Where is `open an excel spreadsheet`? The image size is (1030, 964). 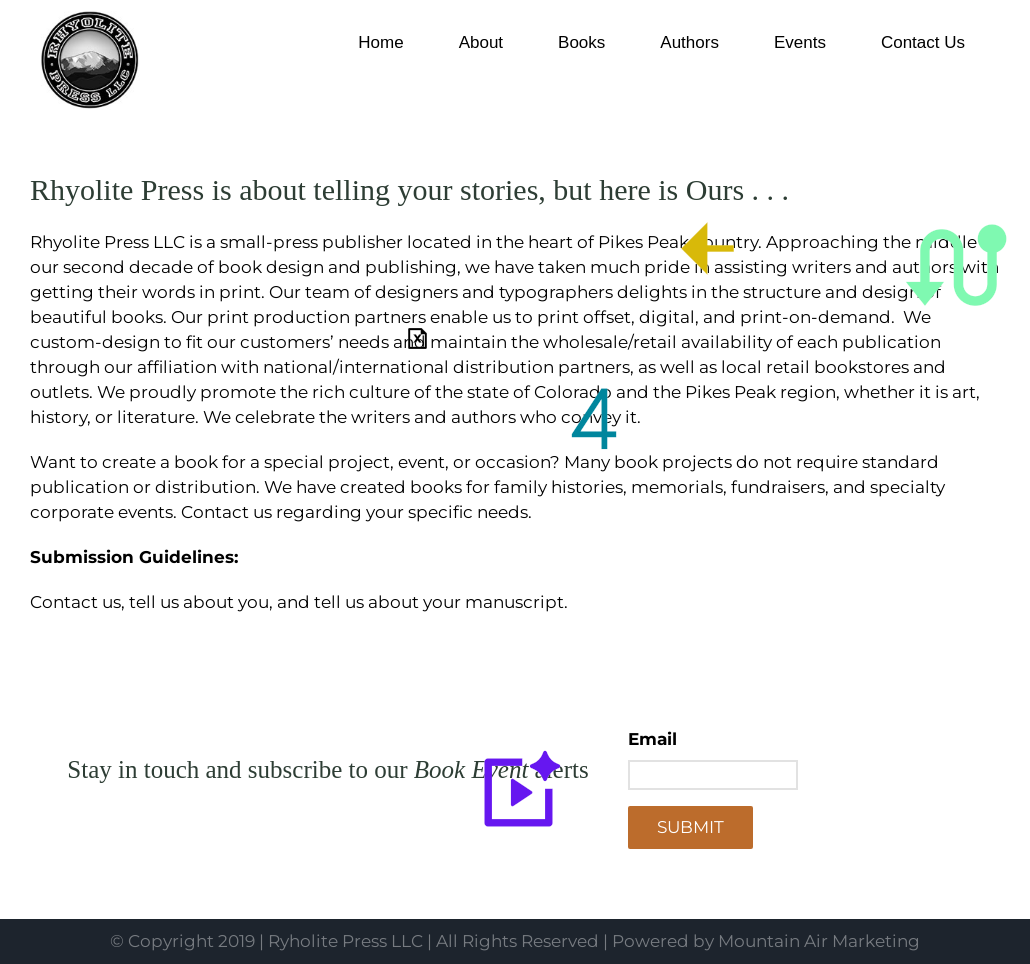 open an excel spreadsheet is located at coordinates (417, 338).